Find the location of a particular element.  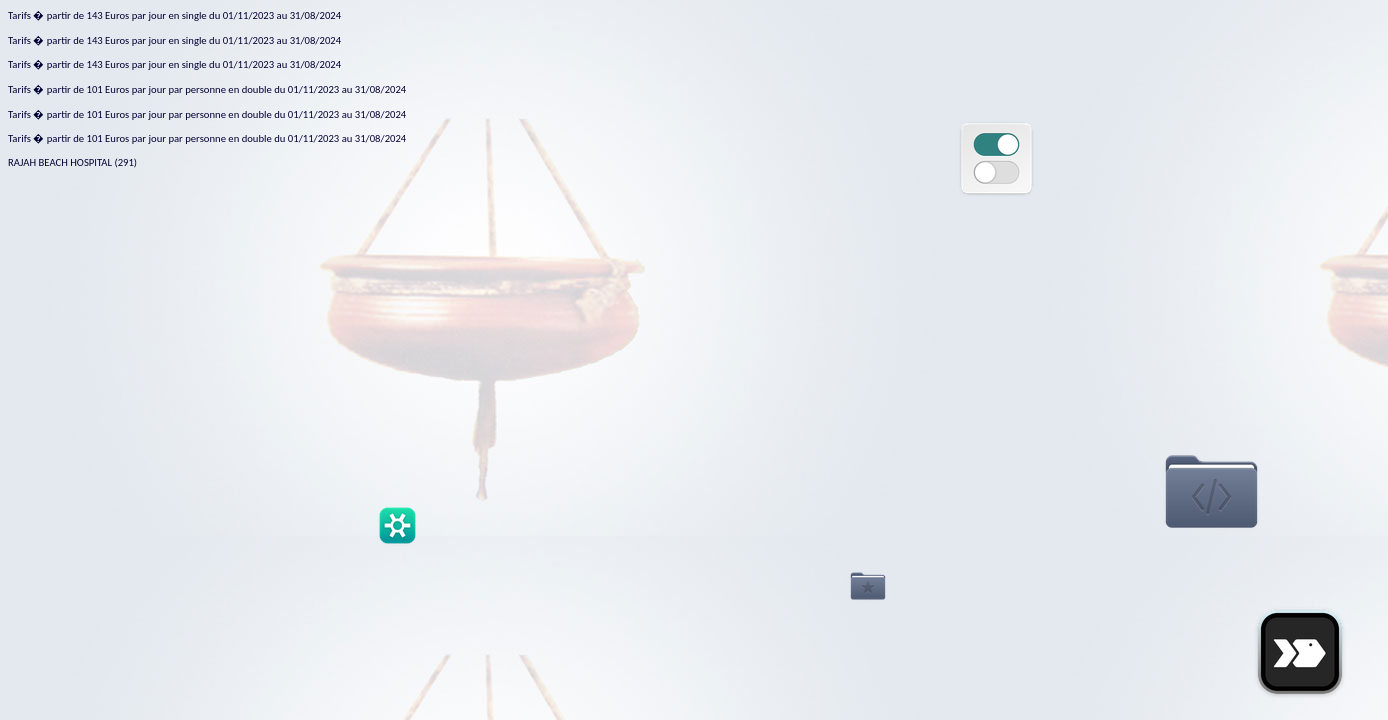

open your code projects folder is located at coordinates (1211, 491).